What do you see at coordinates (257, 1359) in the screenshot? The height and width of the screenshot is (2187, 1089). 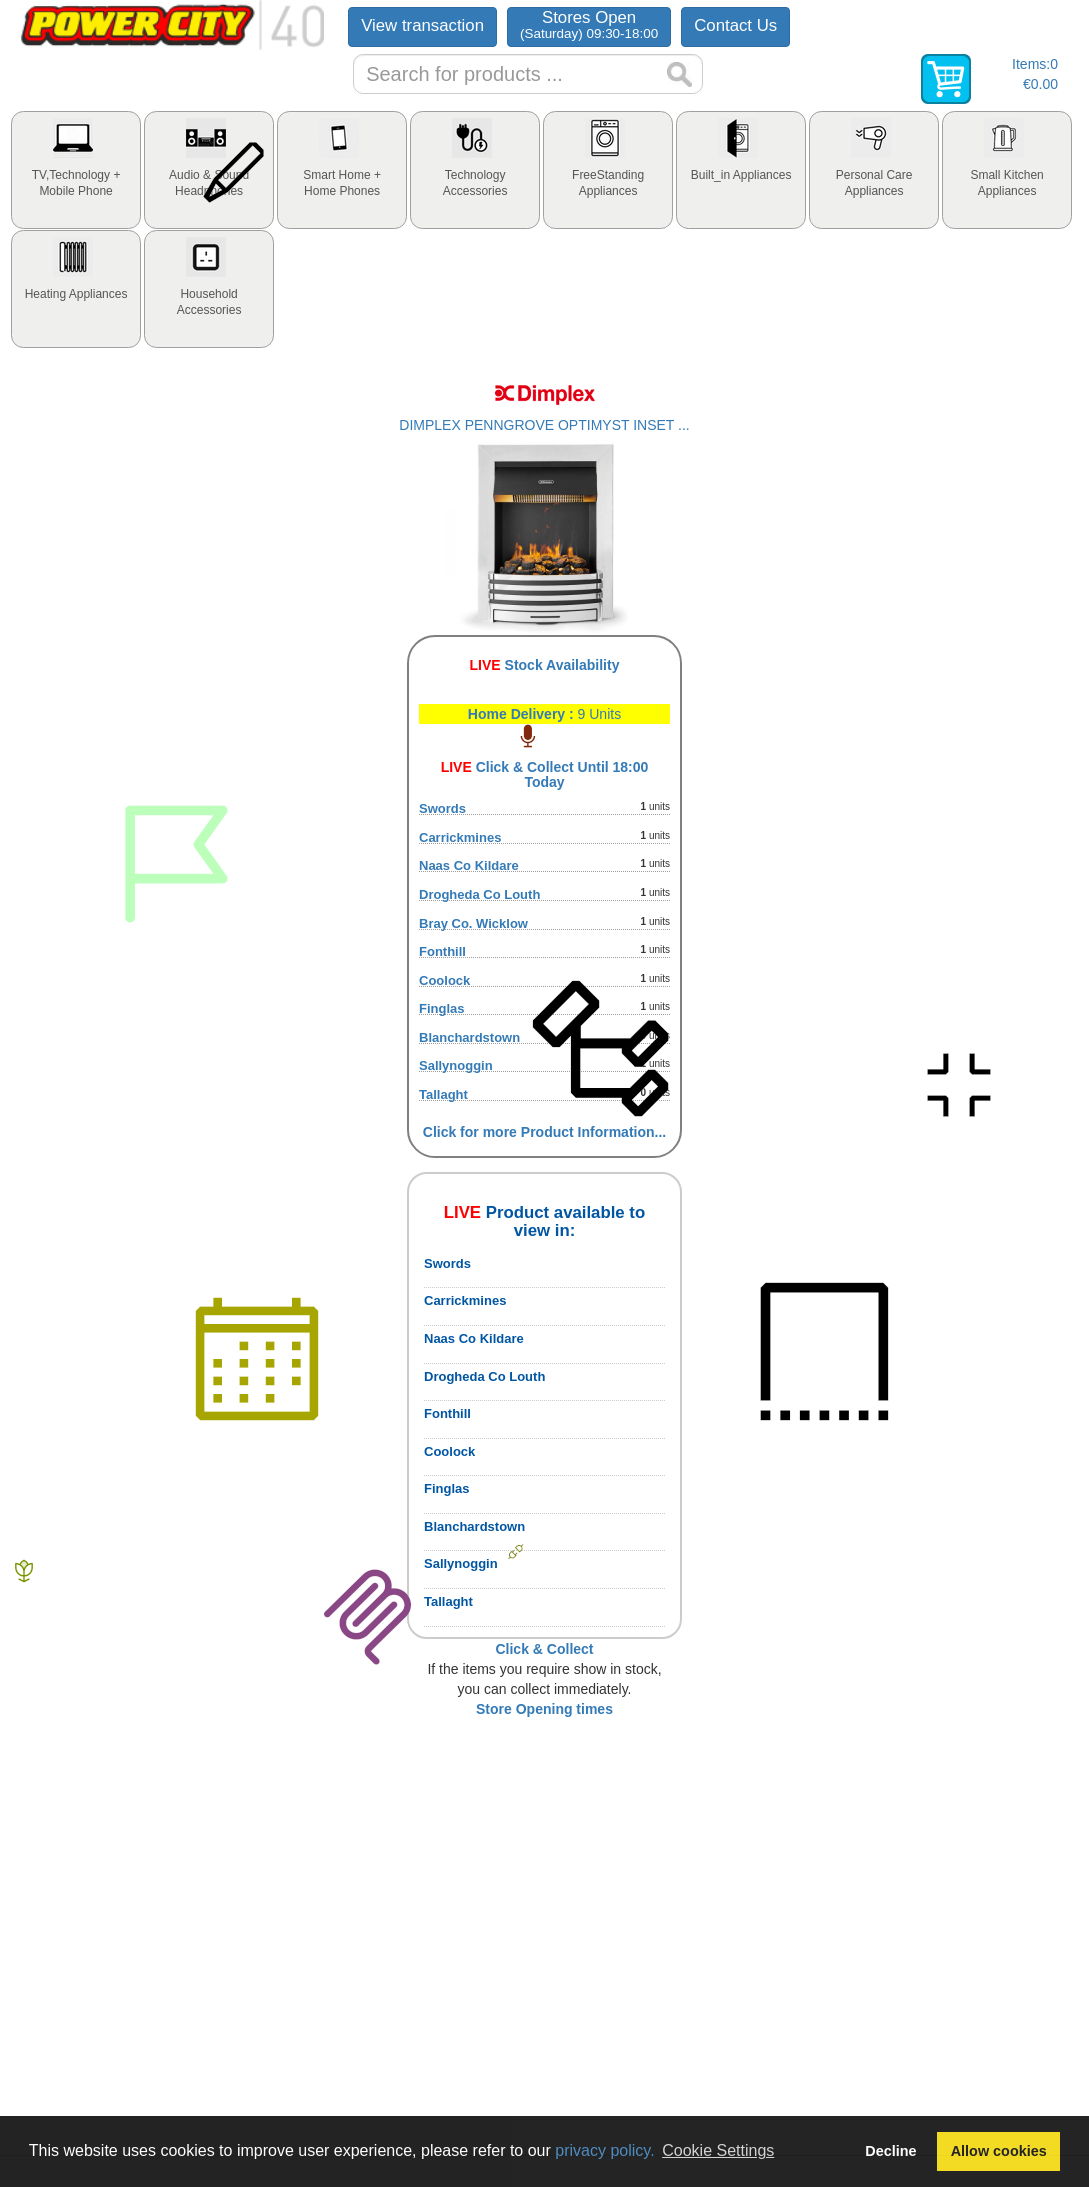 I see `view or open the calendar` at bounding box center [257, 1359].